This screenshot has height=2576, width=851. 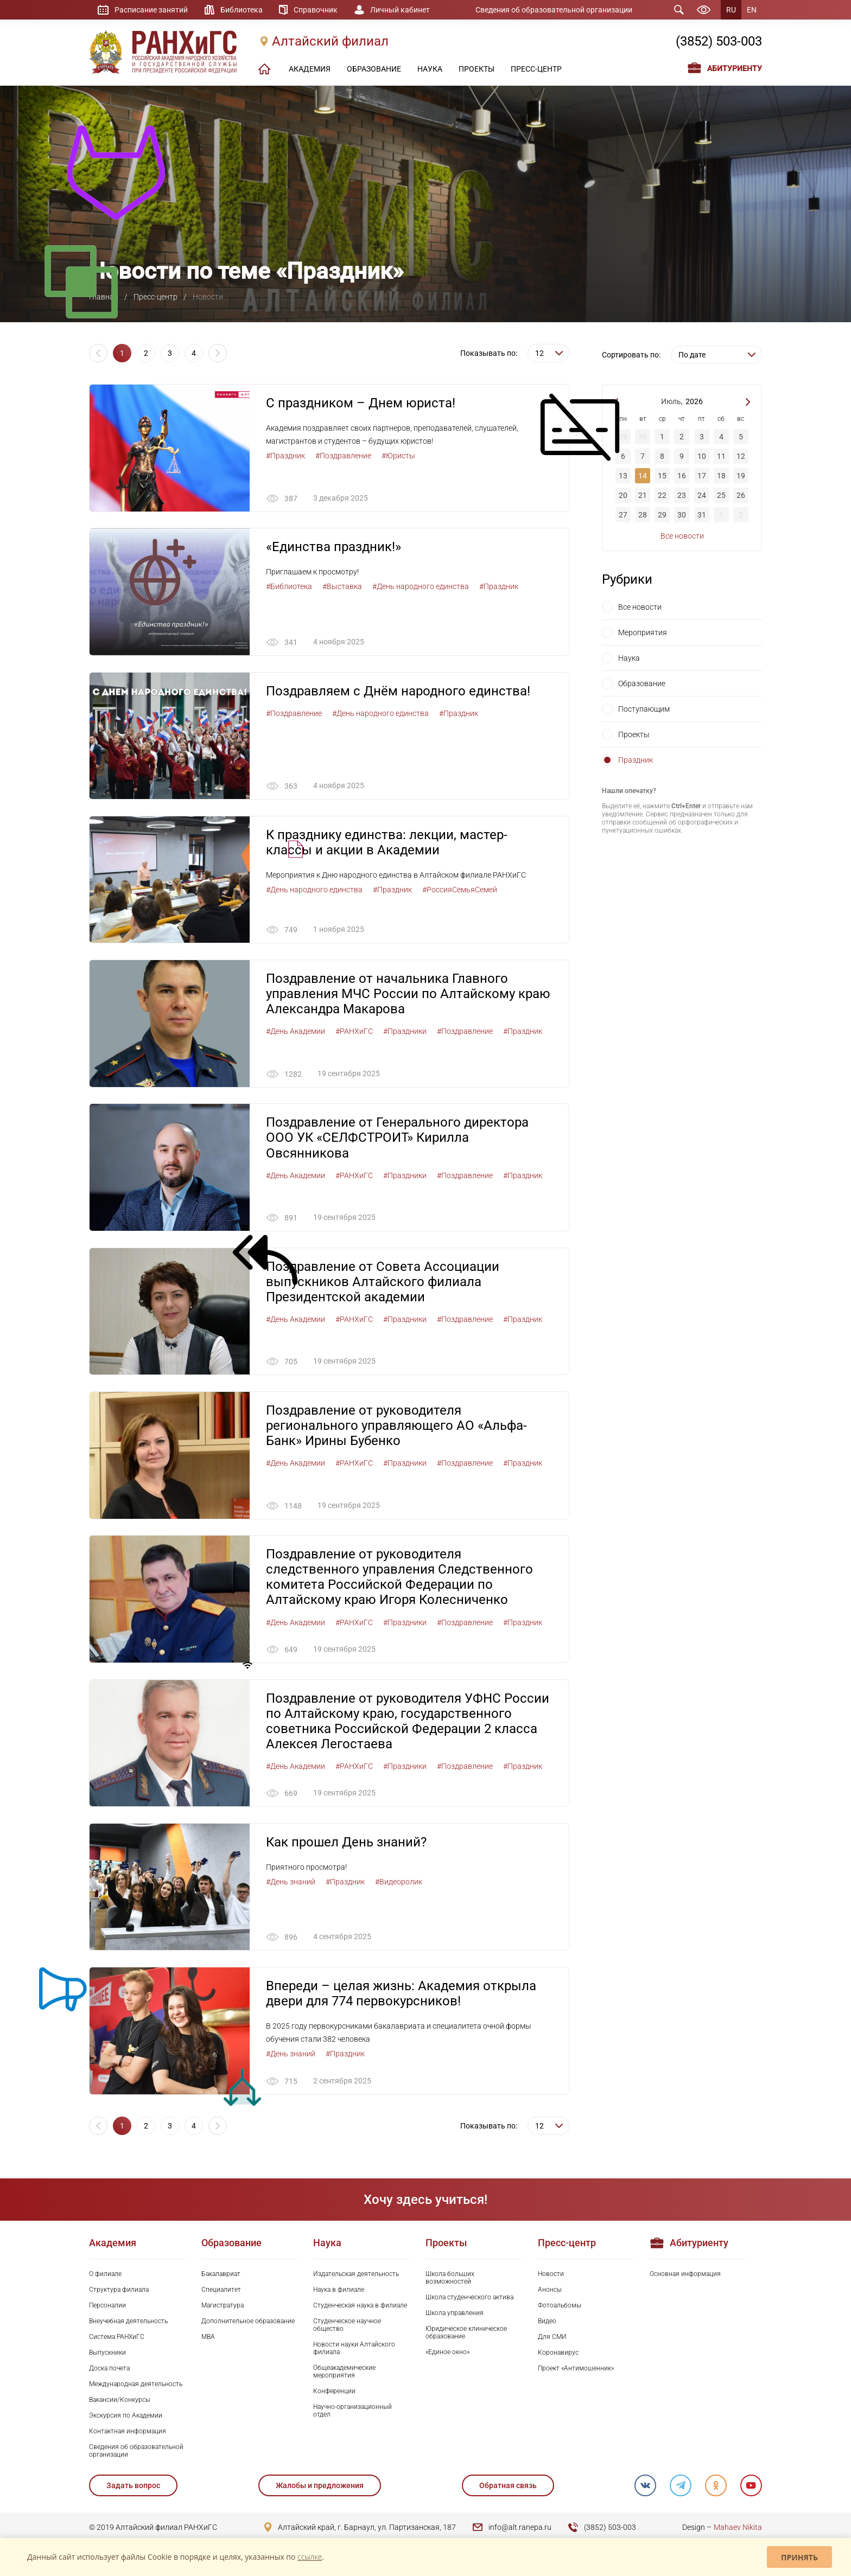 I want to click on make an announcement or broadcast, so click(x=60, y=1990).